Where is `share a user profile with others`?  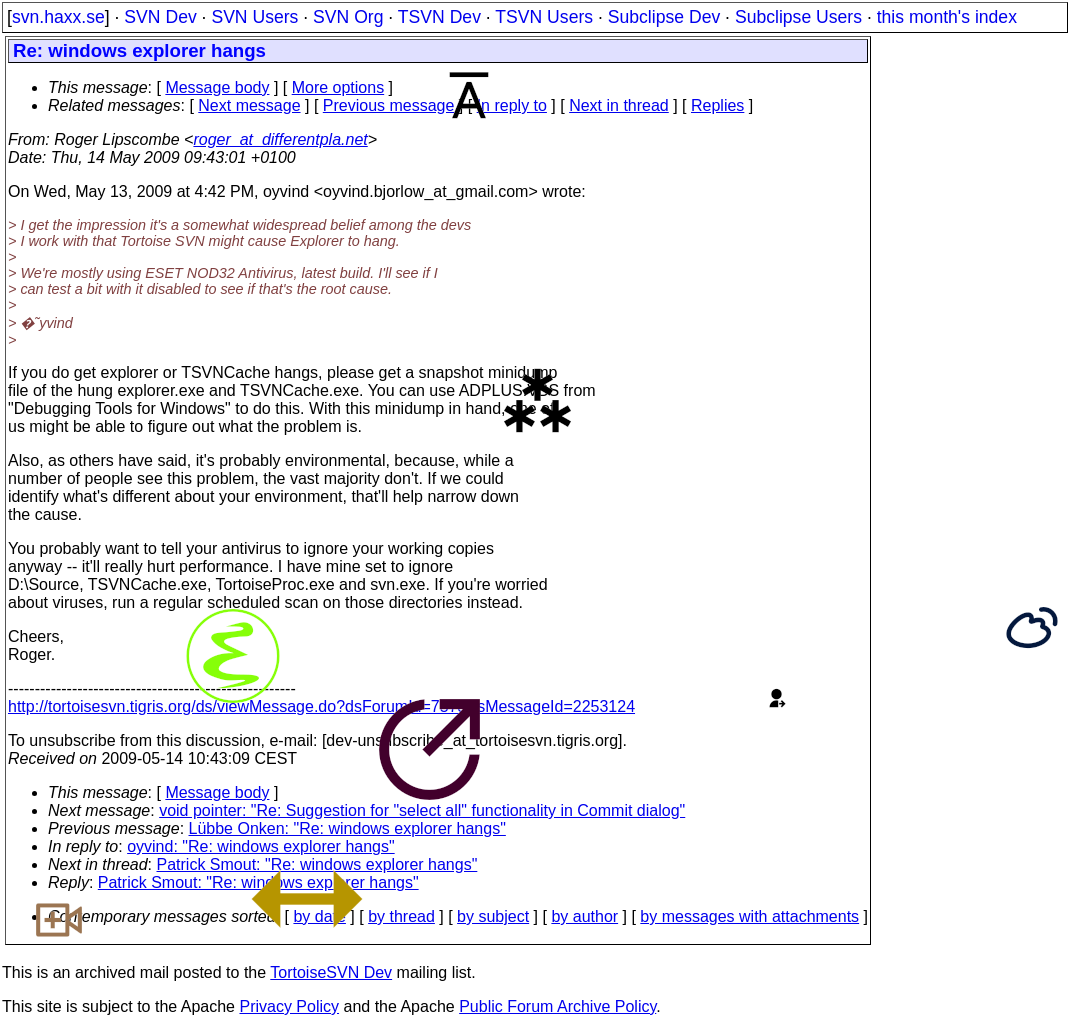 share a user profile with others is located at coordinates (776, 698).